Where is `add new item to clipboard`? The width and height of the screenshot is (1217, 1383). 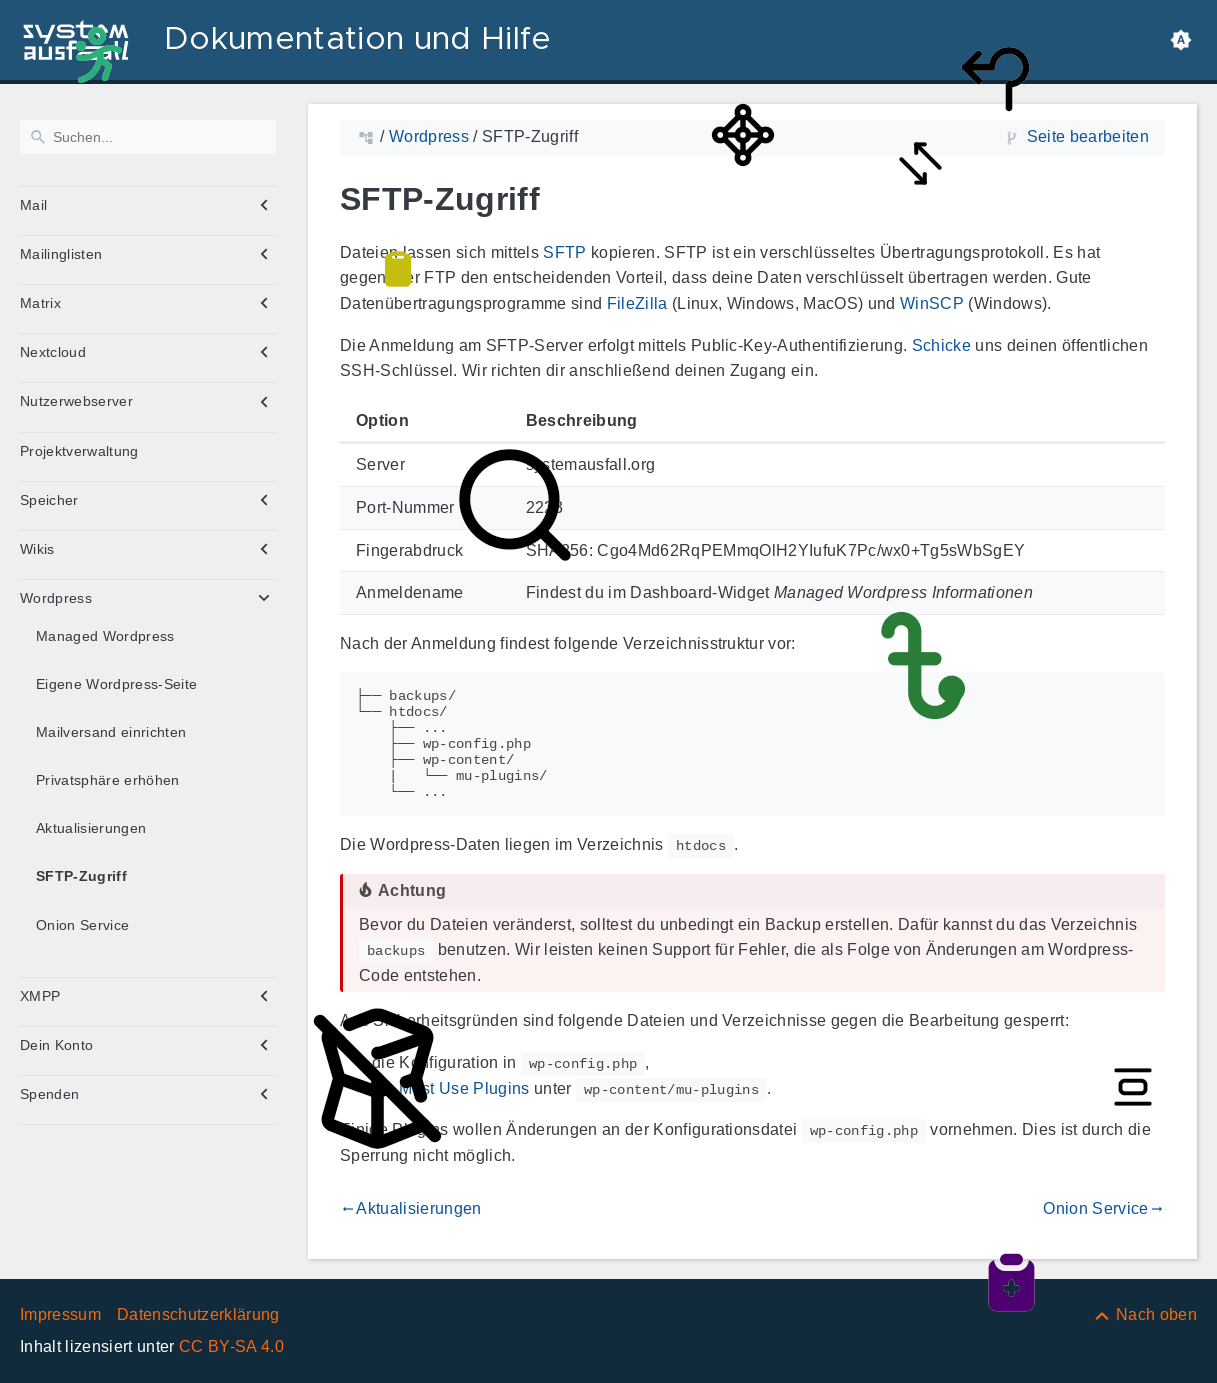
add new item to clipboard is located at coordinates (1011, 1282).